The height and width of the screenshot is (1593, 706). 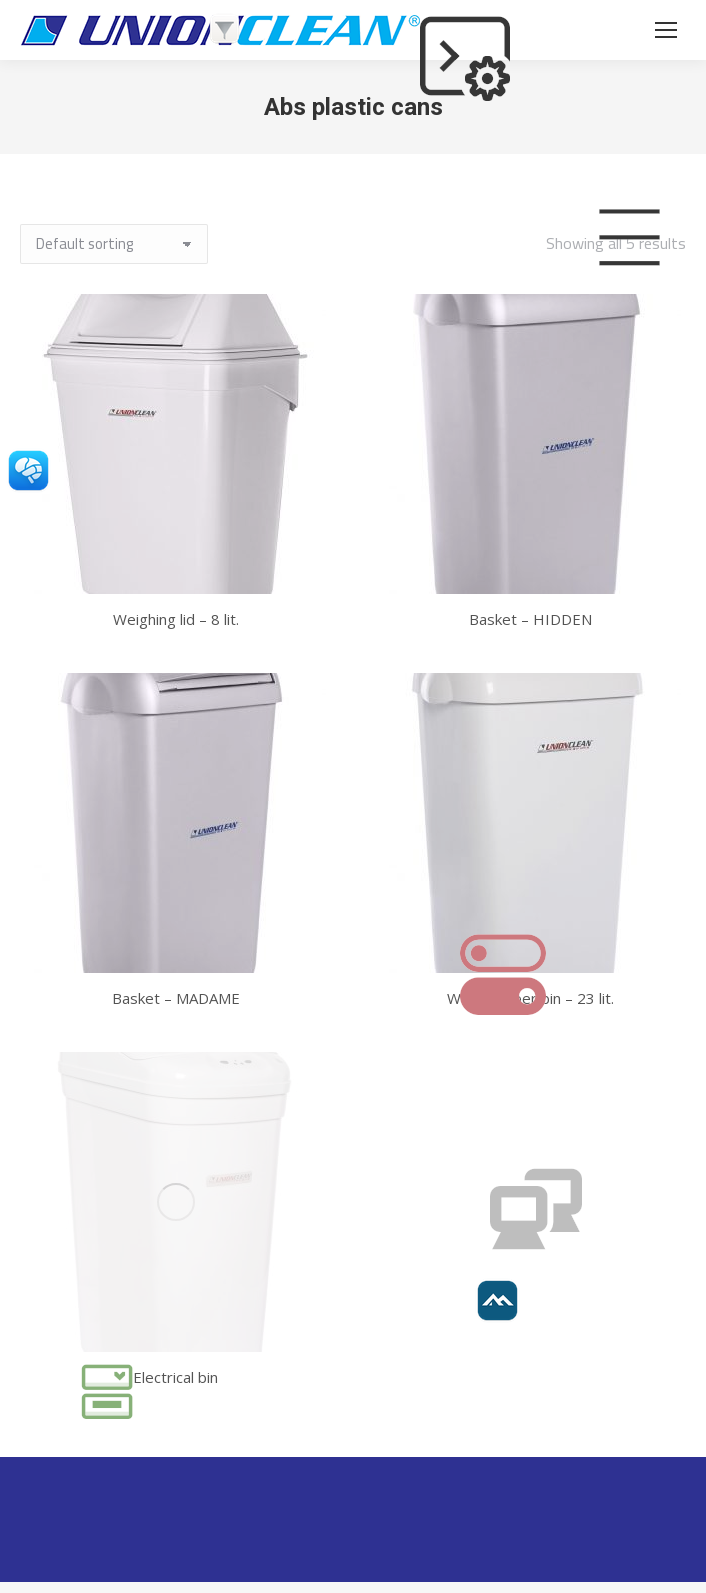 I want to click on view network workgroup computers, so click(x=536, y=1209).